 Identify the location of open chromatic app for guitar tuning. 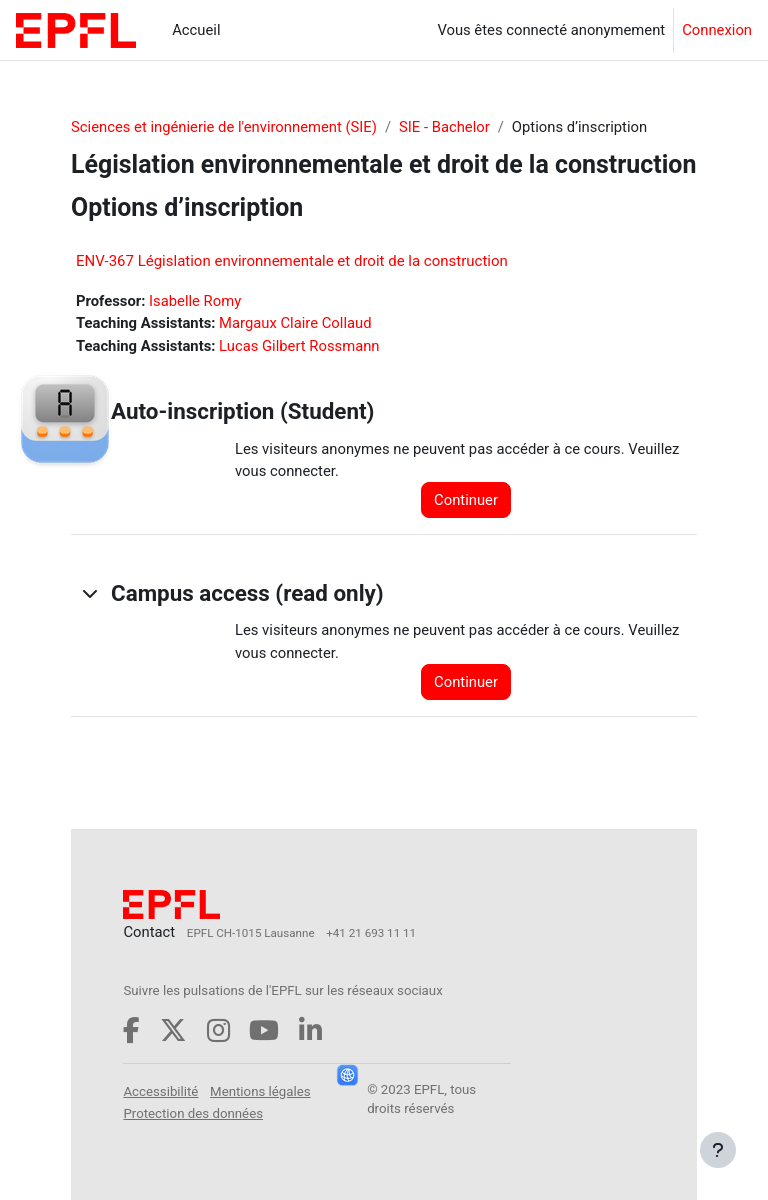
(65, 419).